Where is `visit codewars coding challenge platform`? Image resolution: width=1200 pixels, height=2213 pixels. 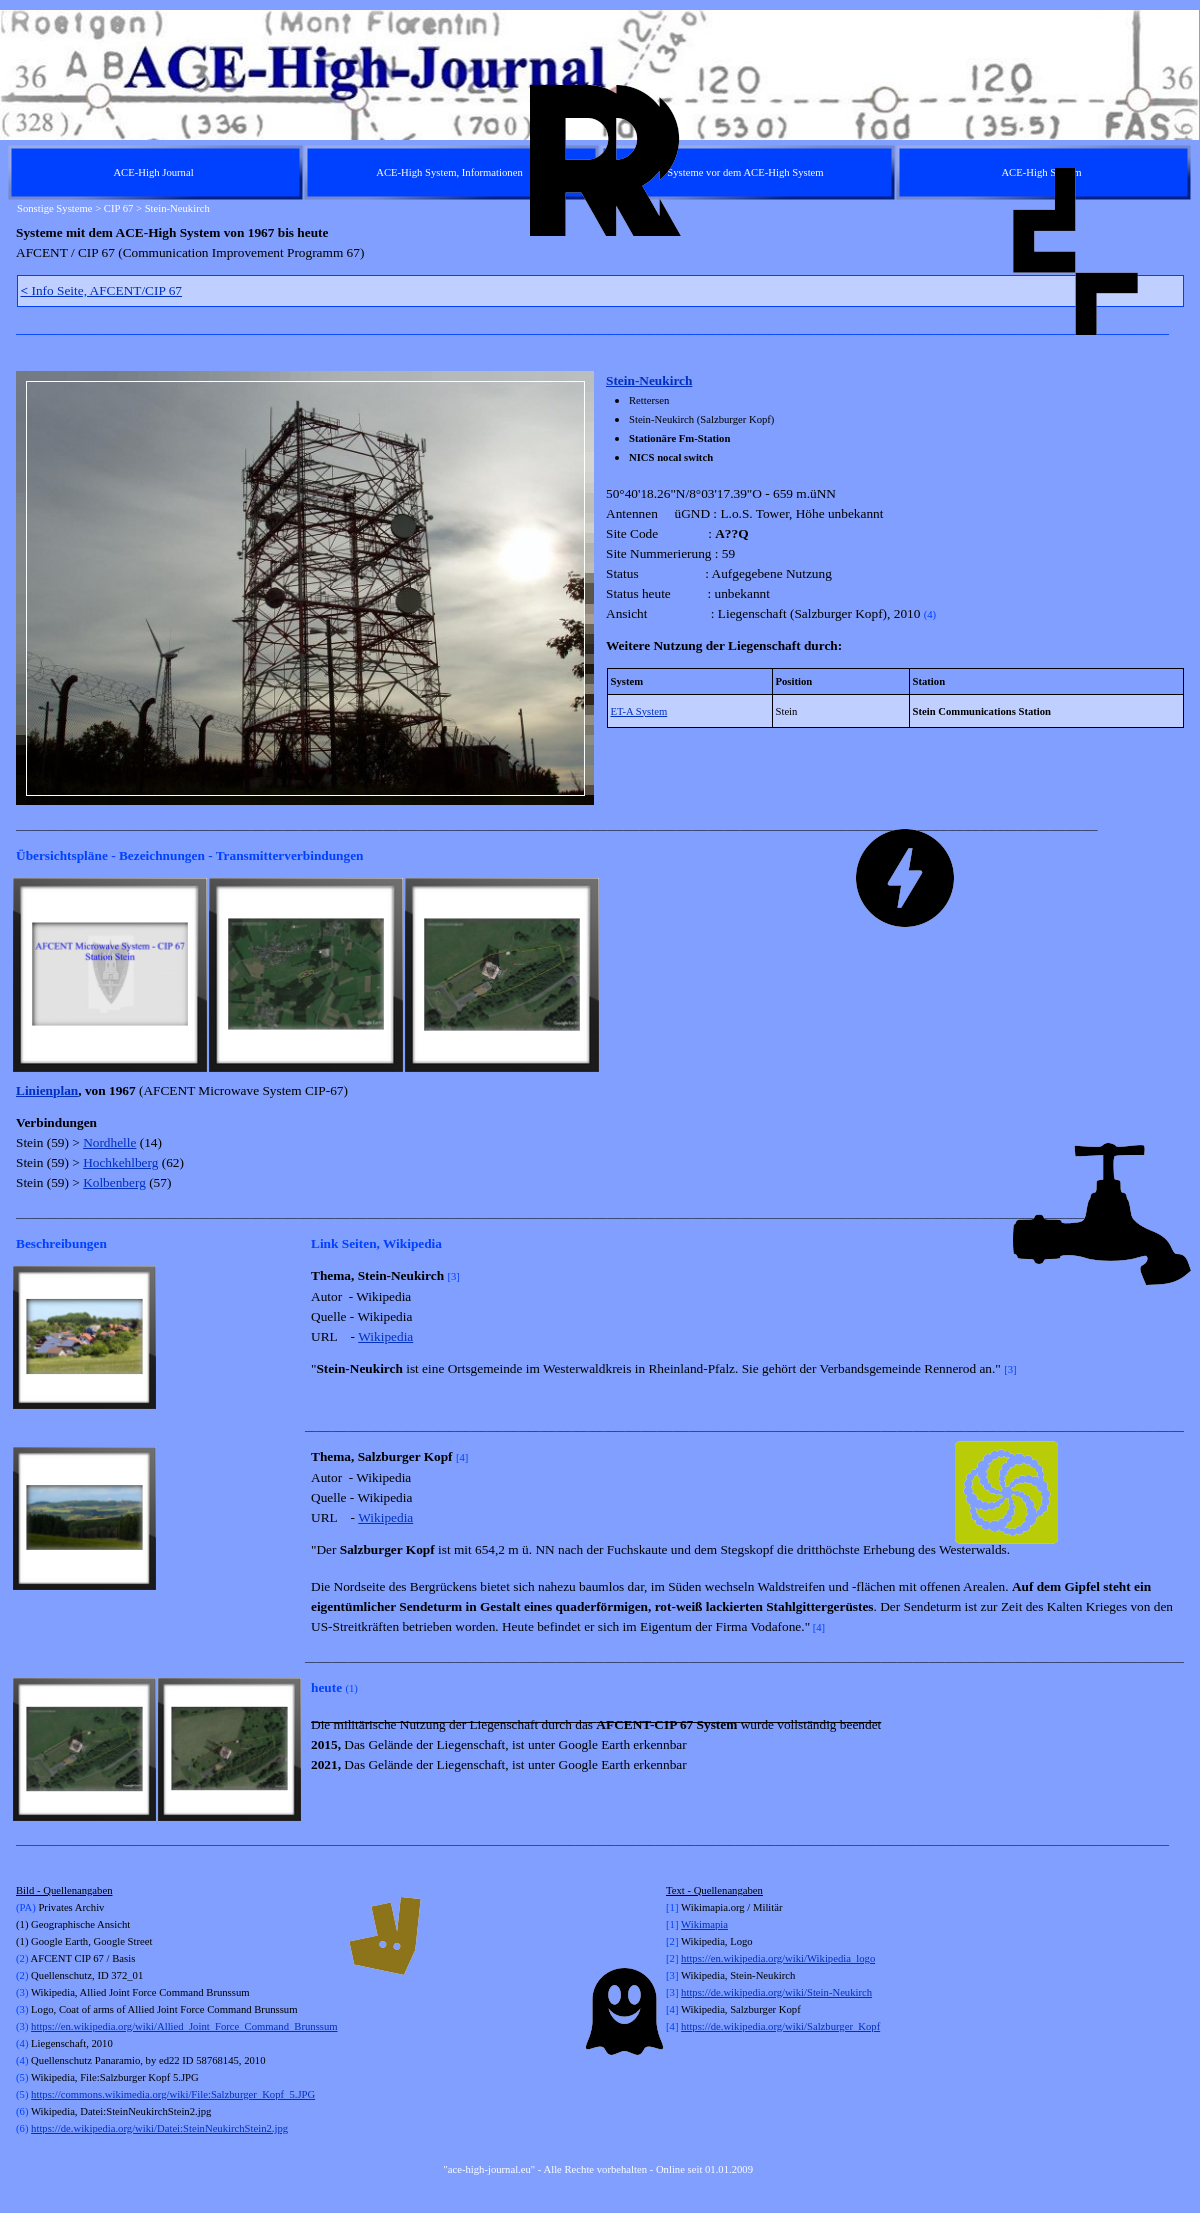 visit codewars coding challenge platform is located at coordinates (1006, 1492).